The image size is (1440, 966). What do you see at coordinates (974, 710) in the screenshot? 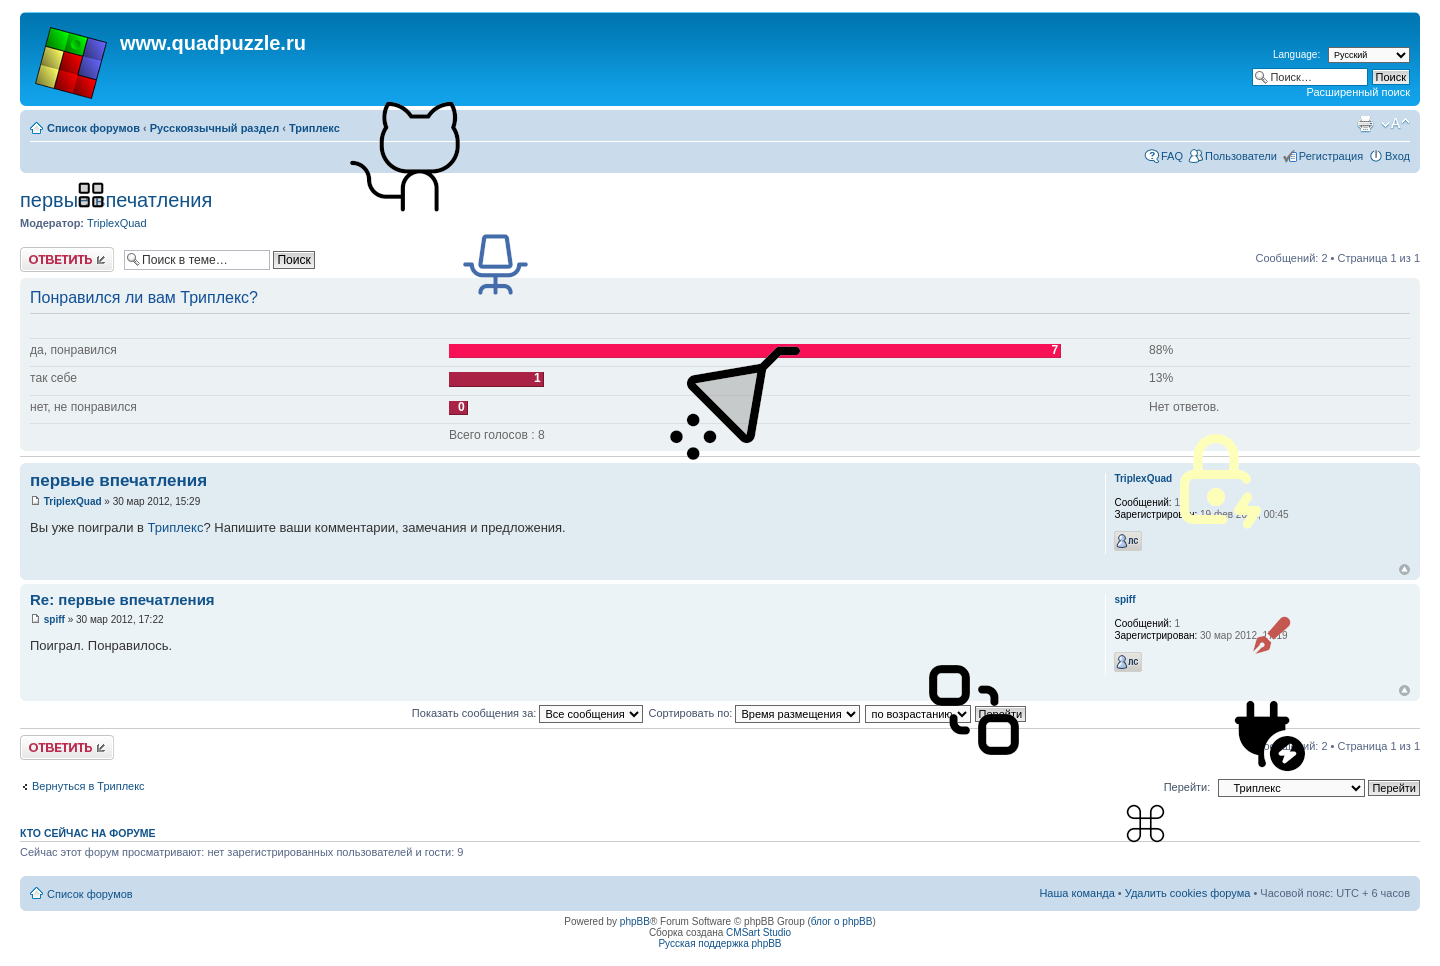
I see `send selected object to back of layer stack` at bounding box center [974, 710].